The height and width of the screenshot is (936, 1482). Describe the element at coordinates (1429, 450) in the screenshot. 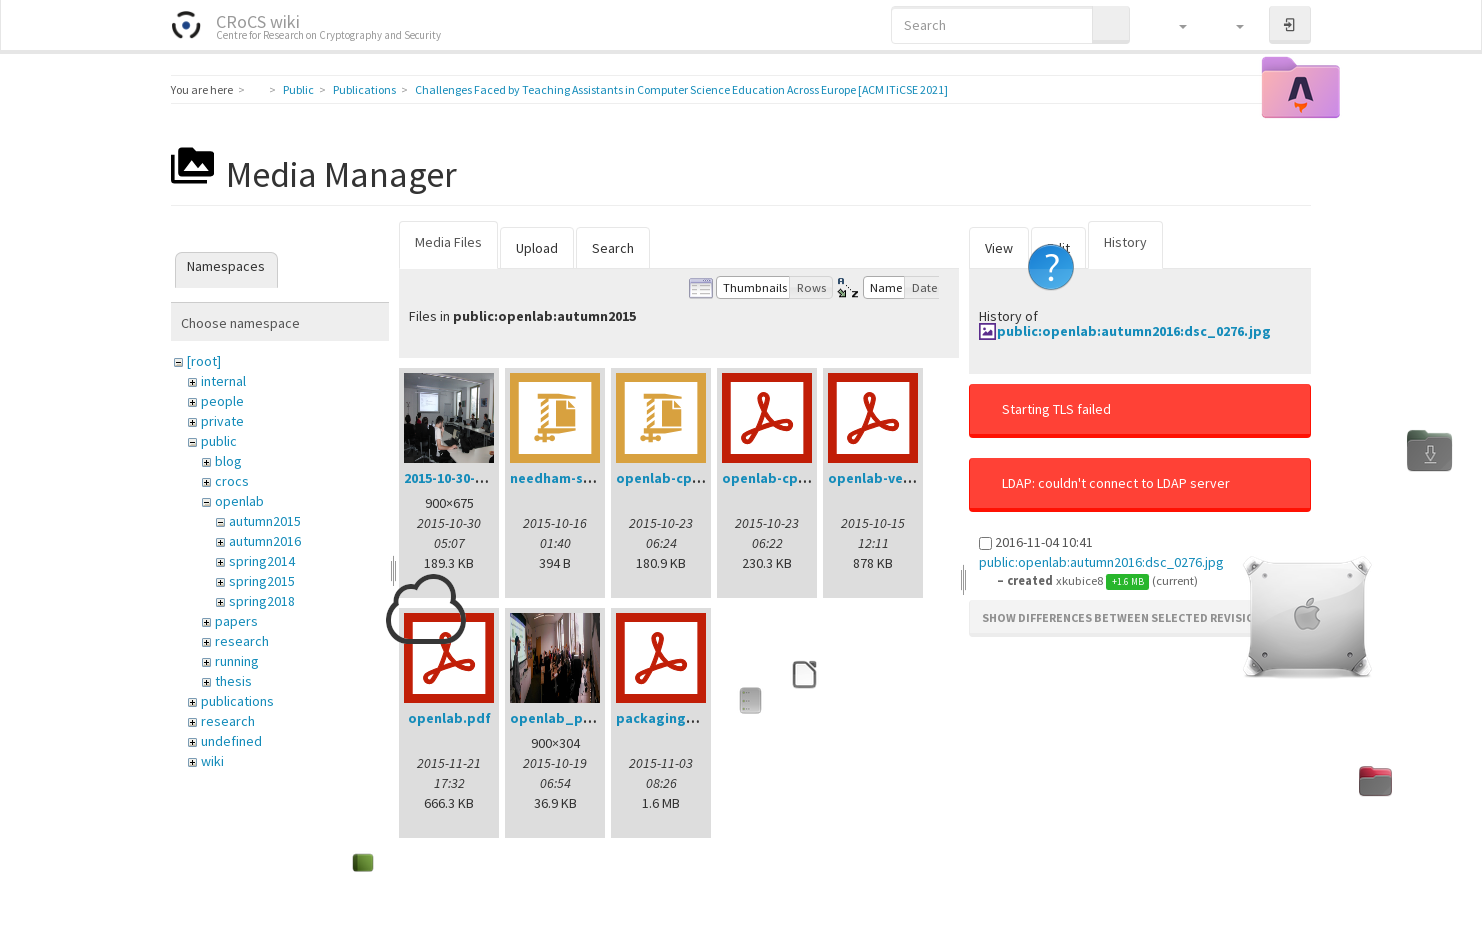

I see `open downloads folder` at that location.